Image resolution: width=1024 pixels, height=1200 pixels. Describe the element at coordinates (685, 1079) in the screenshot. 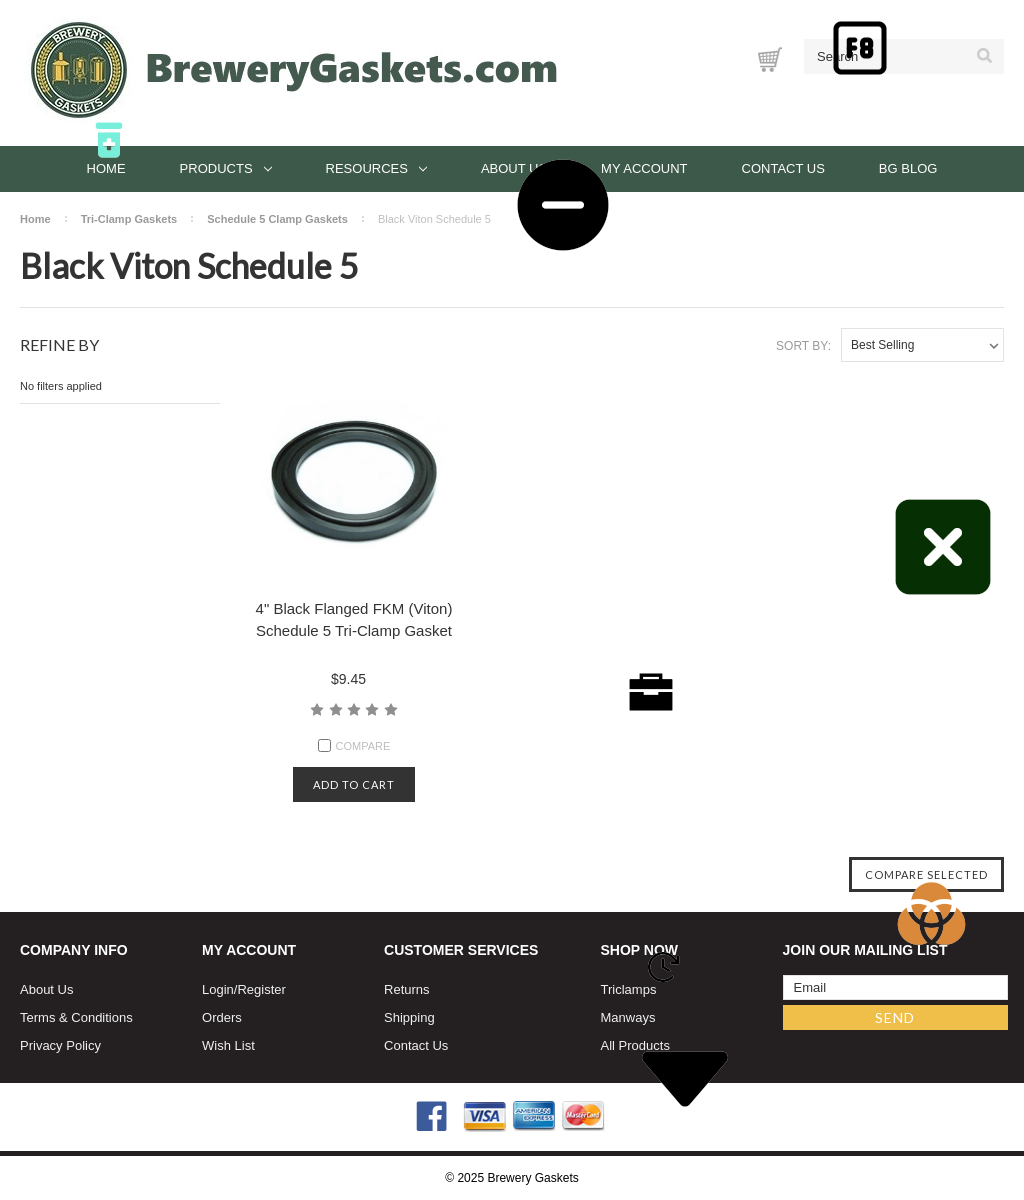

I see `expand a dropdown menu` at that location.